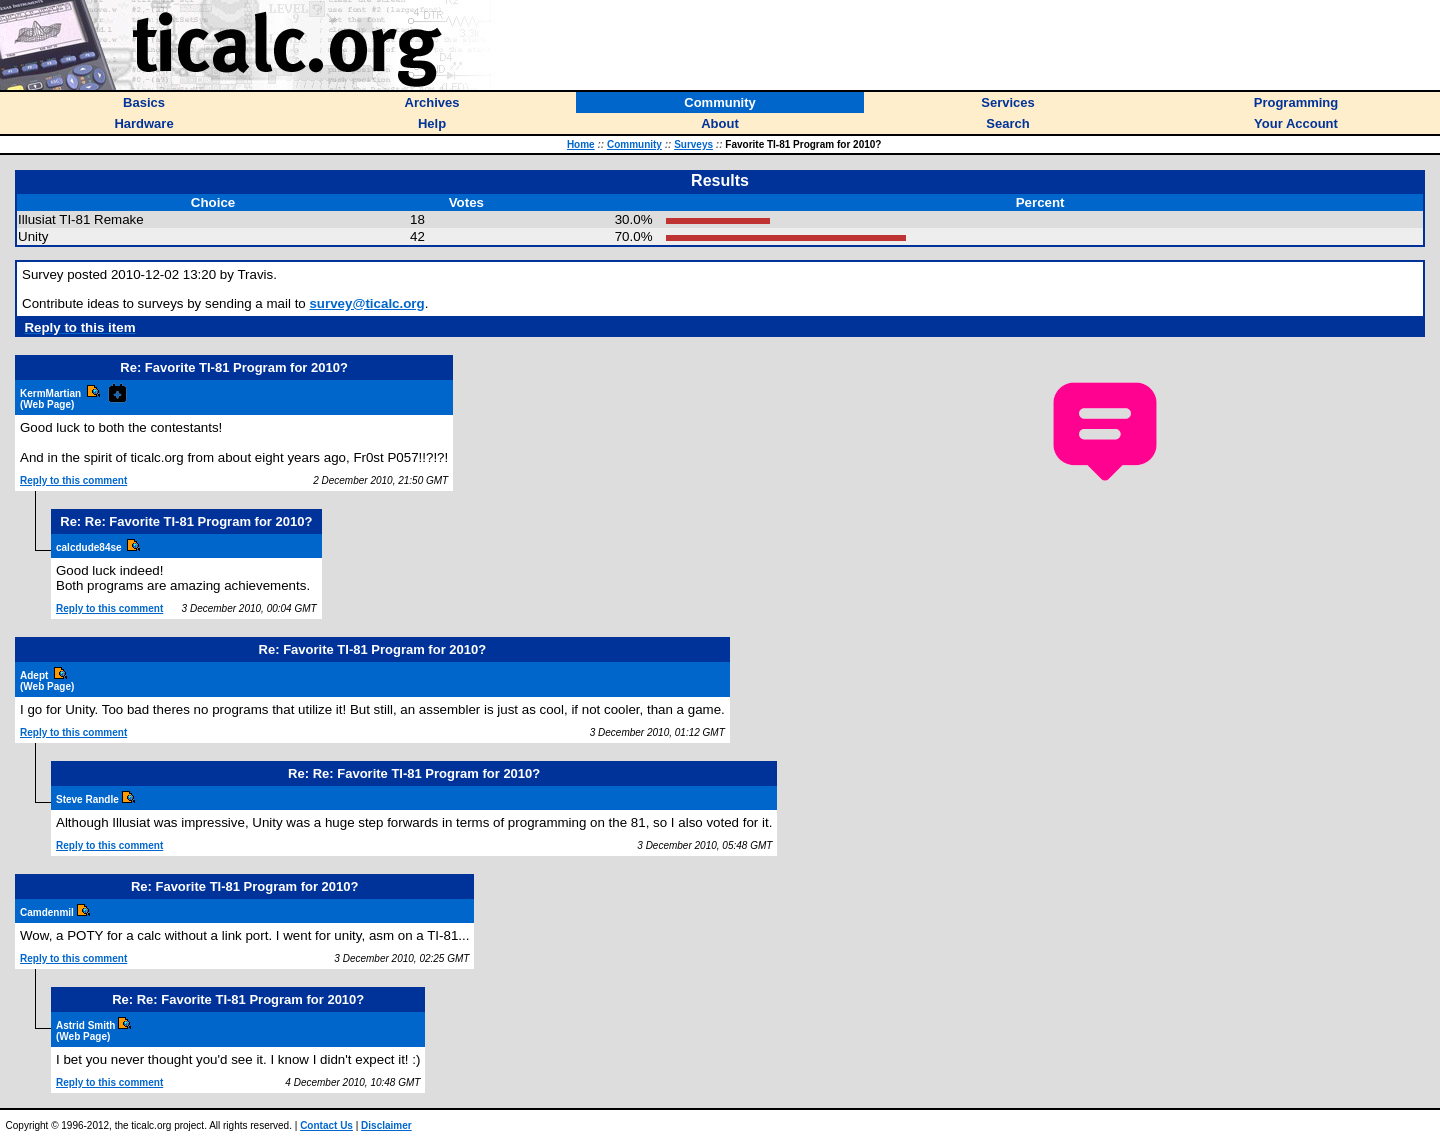 The width and height of the screenshot is (1440, 1141). I want to click on open messaging or chat, so click(1105, 429).